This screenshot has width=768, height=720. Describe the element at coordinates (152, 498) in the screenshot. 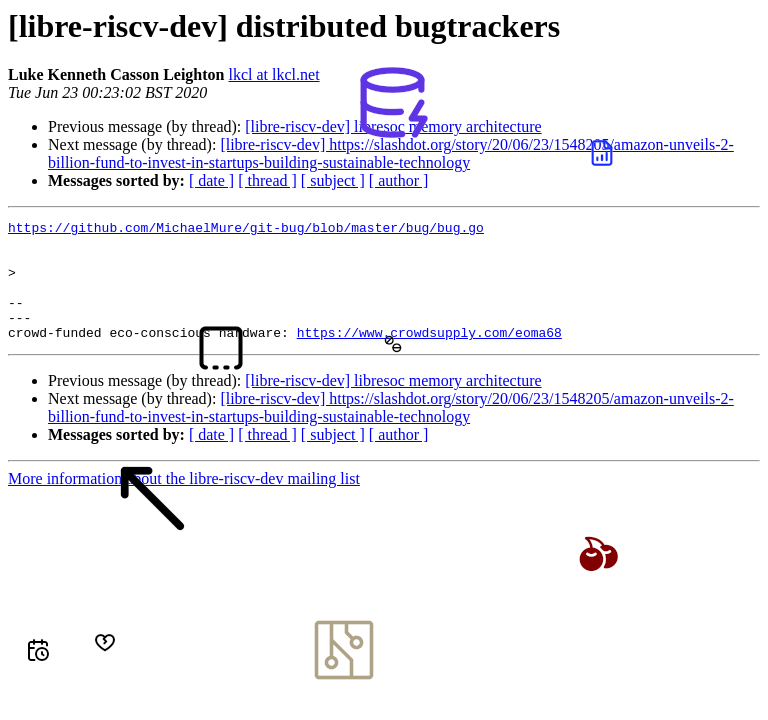

I see `move item to upper left corner` at that location.